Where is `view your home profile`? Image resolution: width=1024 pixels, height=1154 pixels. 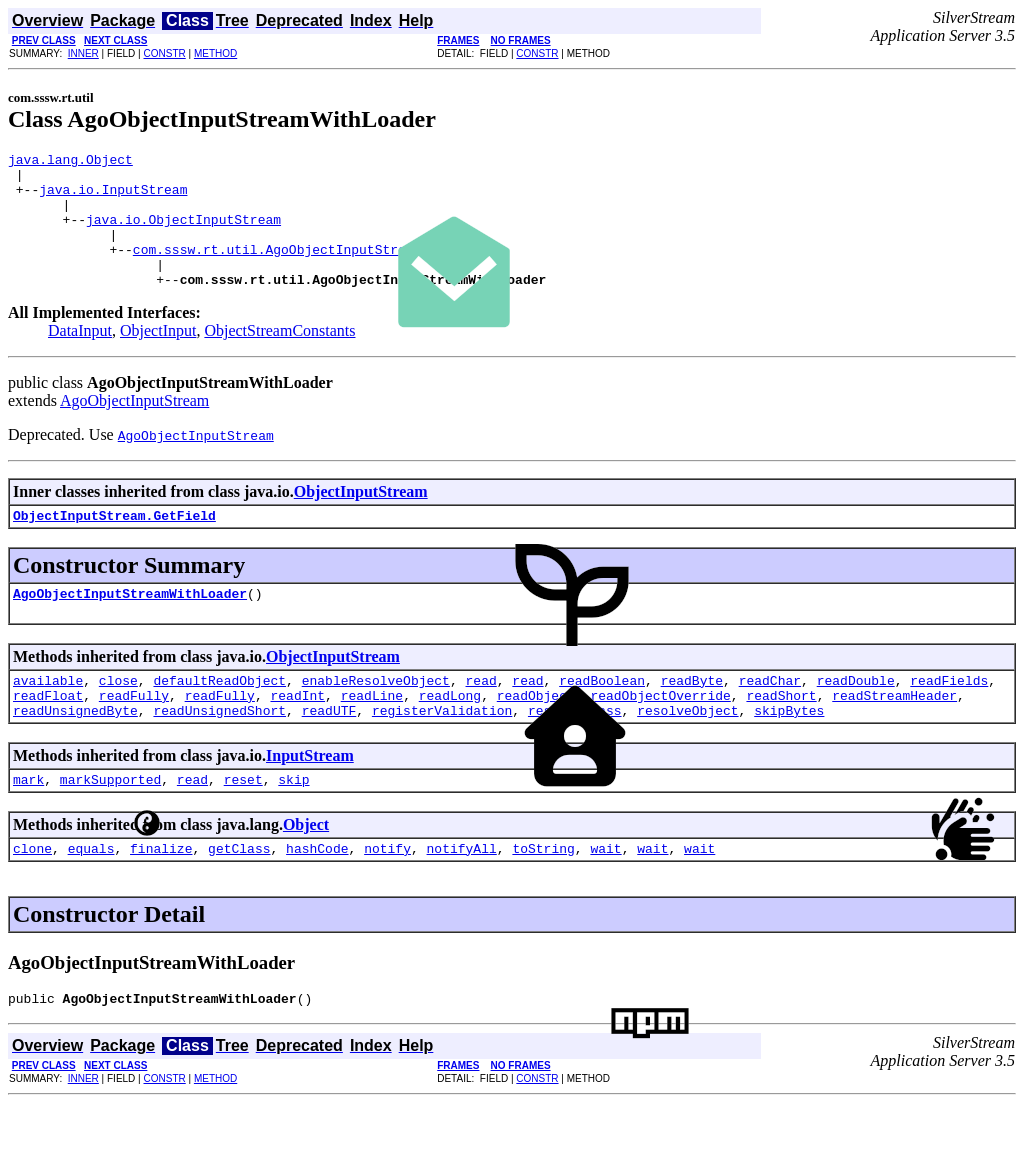
view your home profile is located at coordinates (575, 736).